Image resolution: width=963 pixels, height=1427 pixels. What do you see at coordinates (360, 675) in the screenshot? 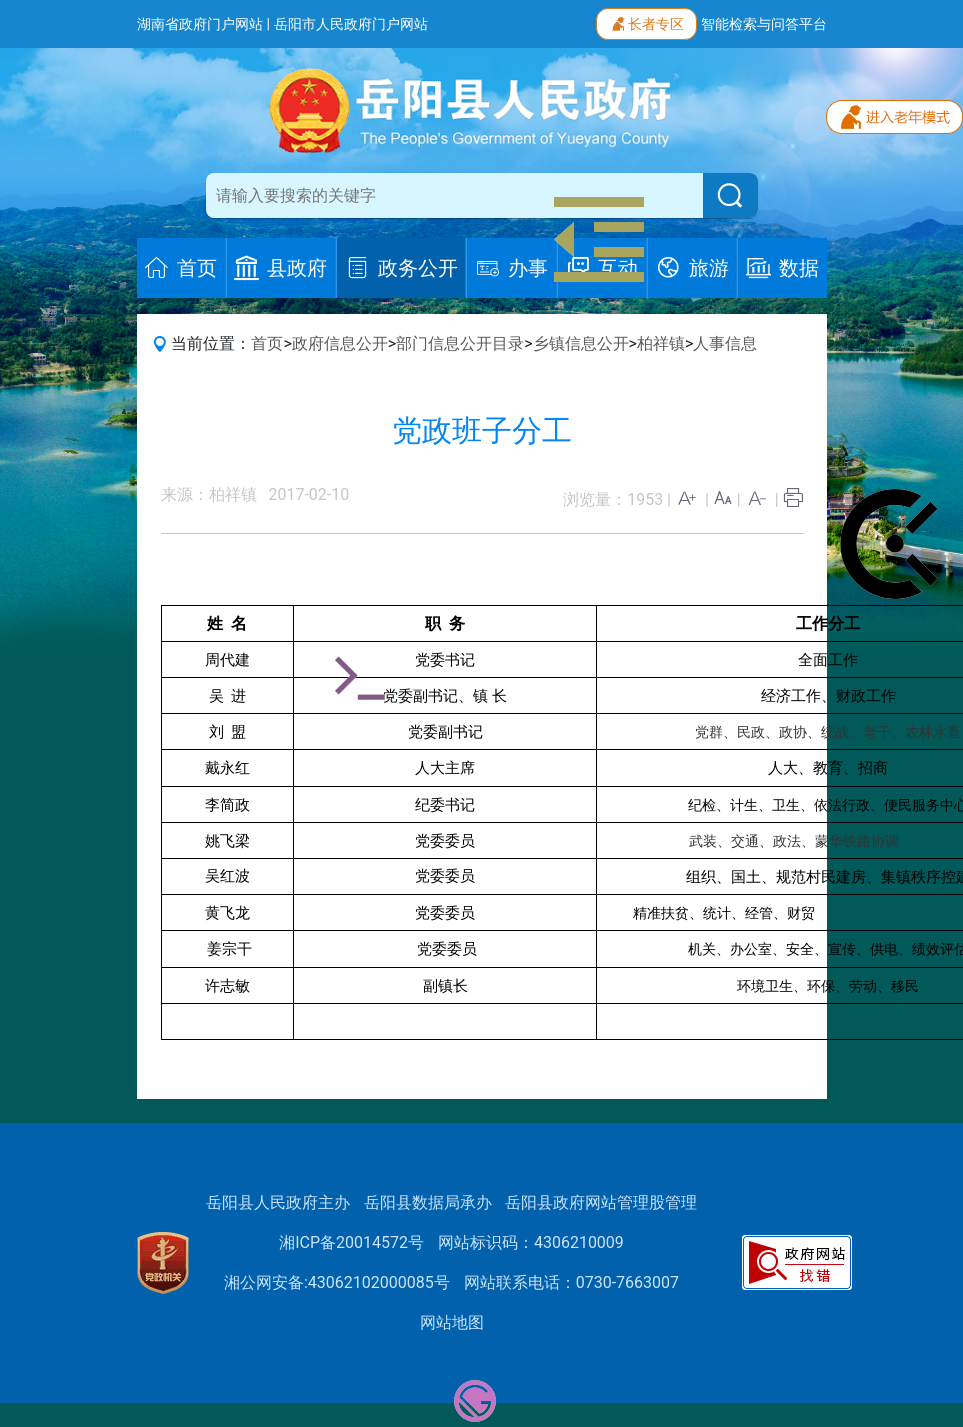
I see `open command line interface` at bounding box center [360, 675].